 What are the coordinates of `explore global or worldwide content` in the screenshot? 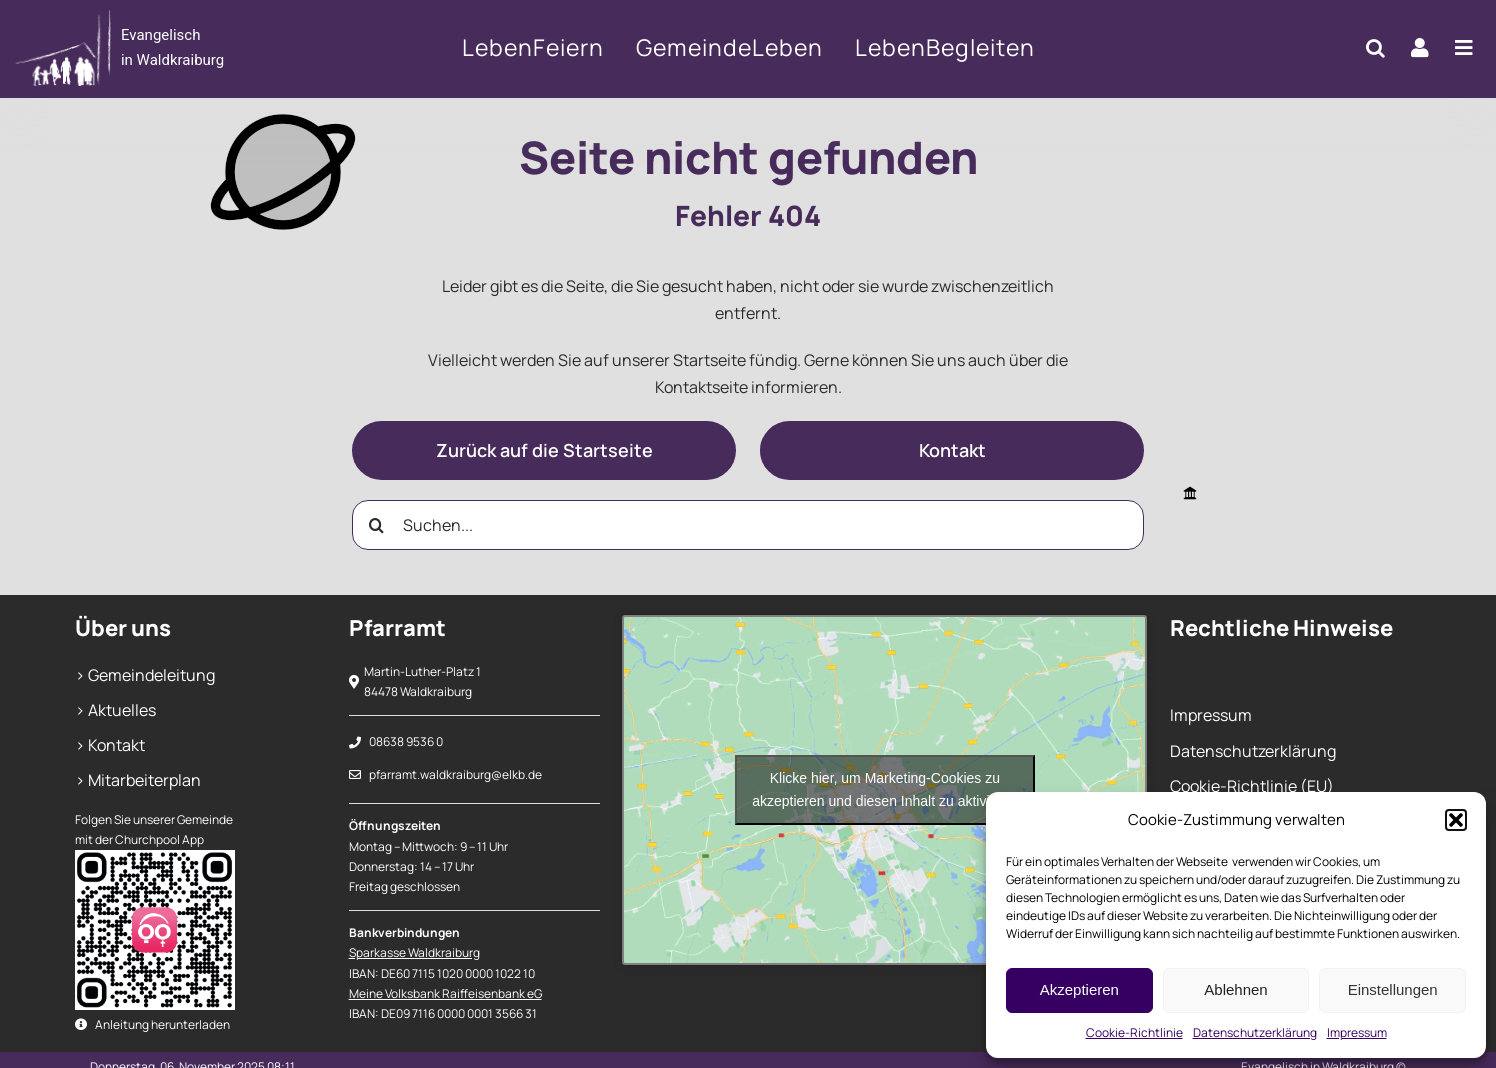 It's located at (283, 172).